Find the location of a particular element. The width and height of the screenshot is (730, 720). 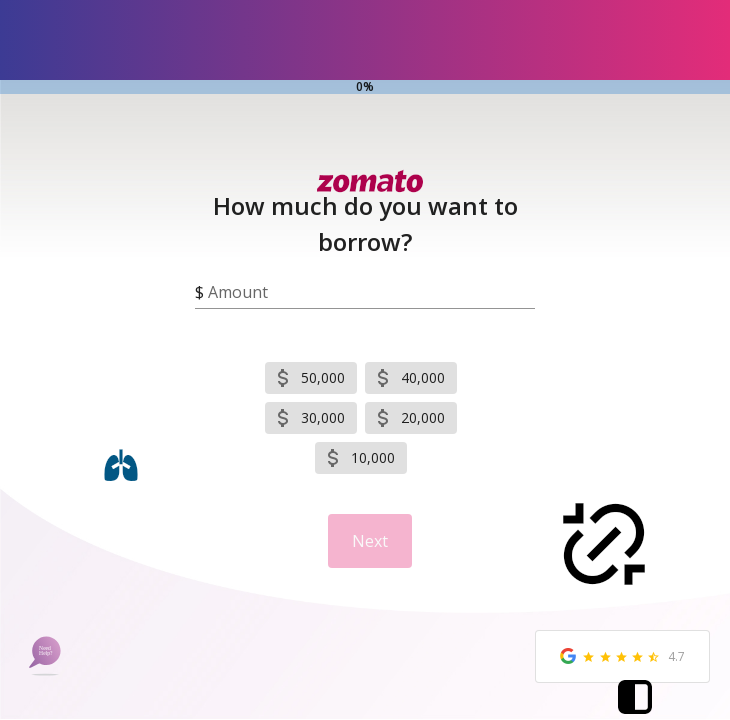

open the Zomato app for food delivery and restaurant discovery is located at coordinates (370, 181).